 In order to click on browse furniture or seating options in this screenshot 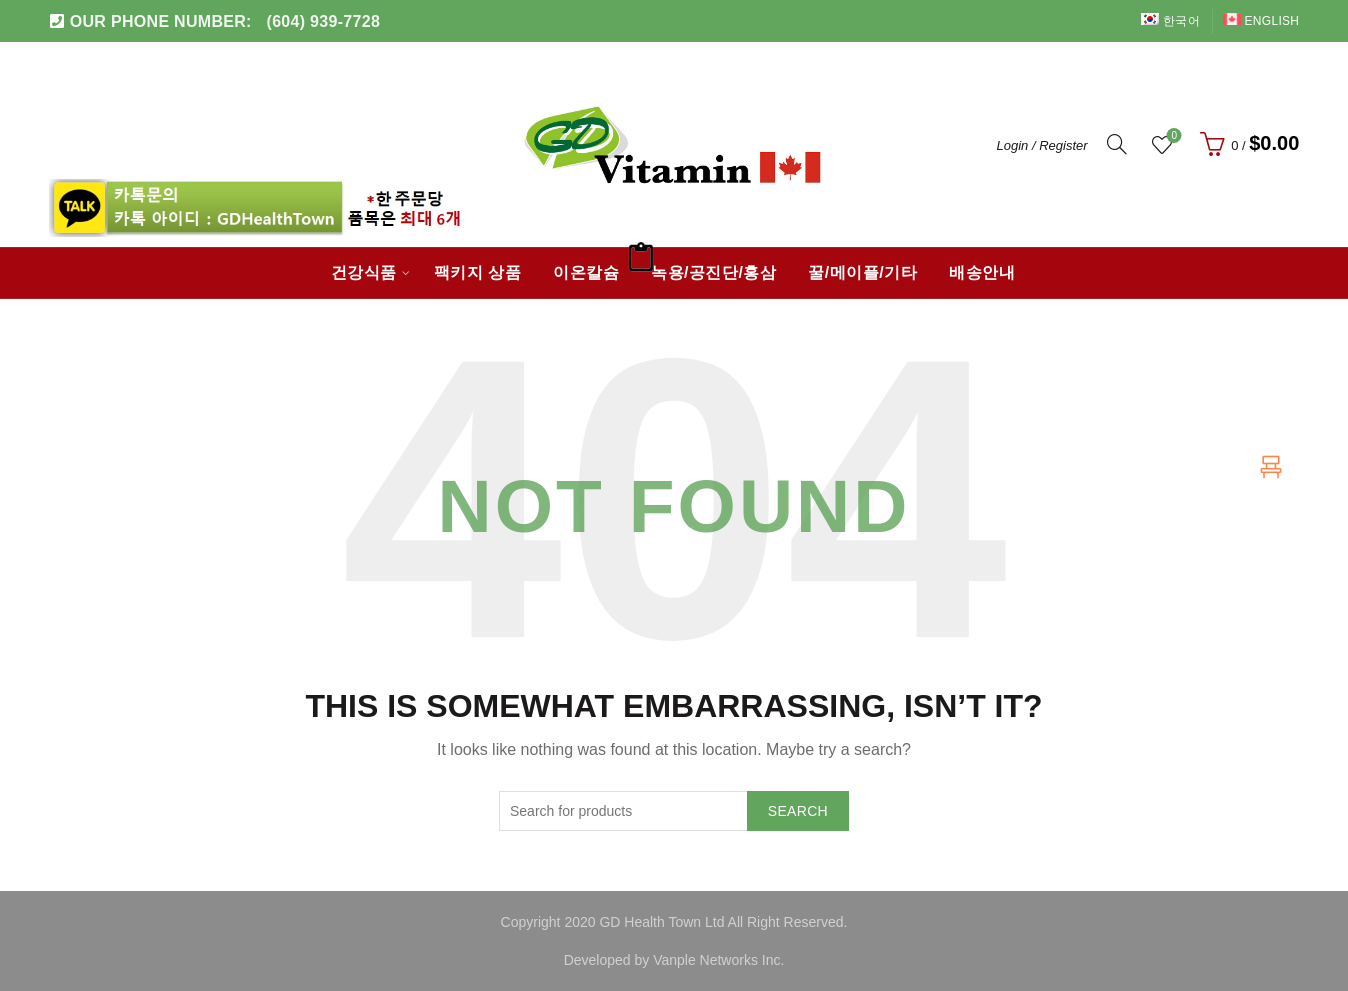, I will do `click(1271, 467)`.